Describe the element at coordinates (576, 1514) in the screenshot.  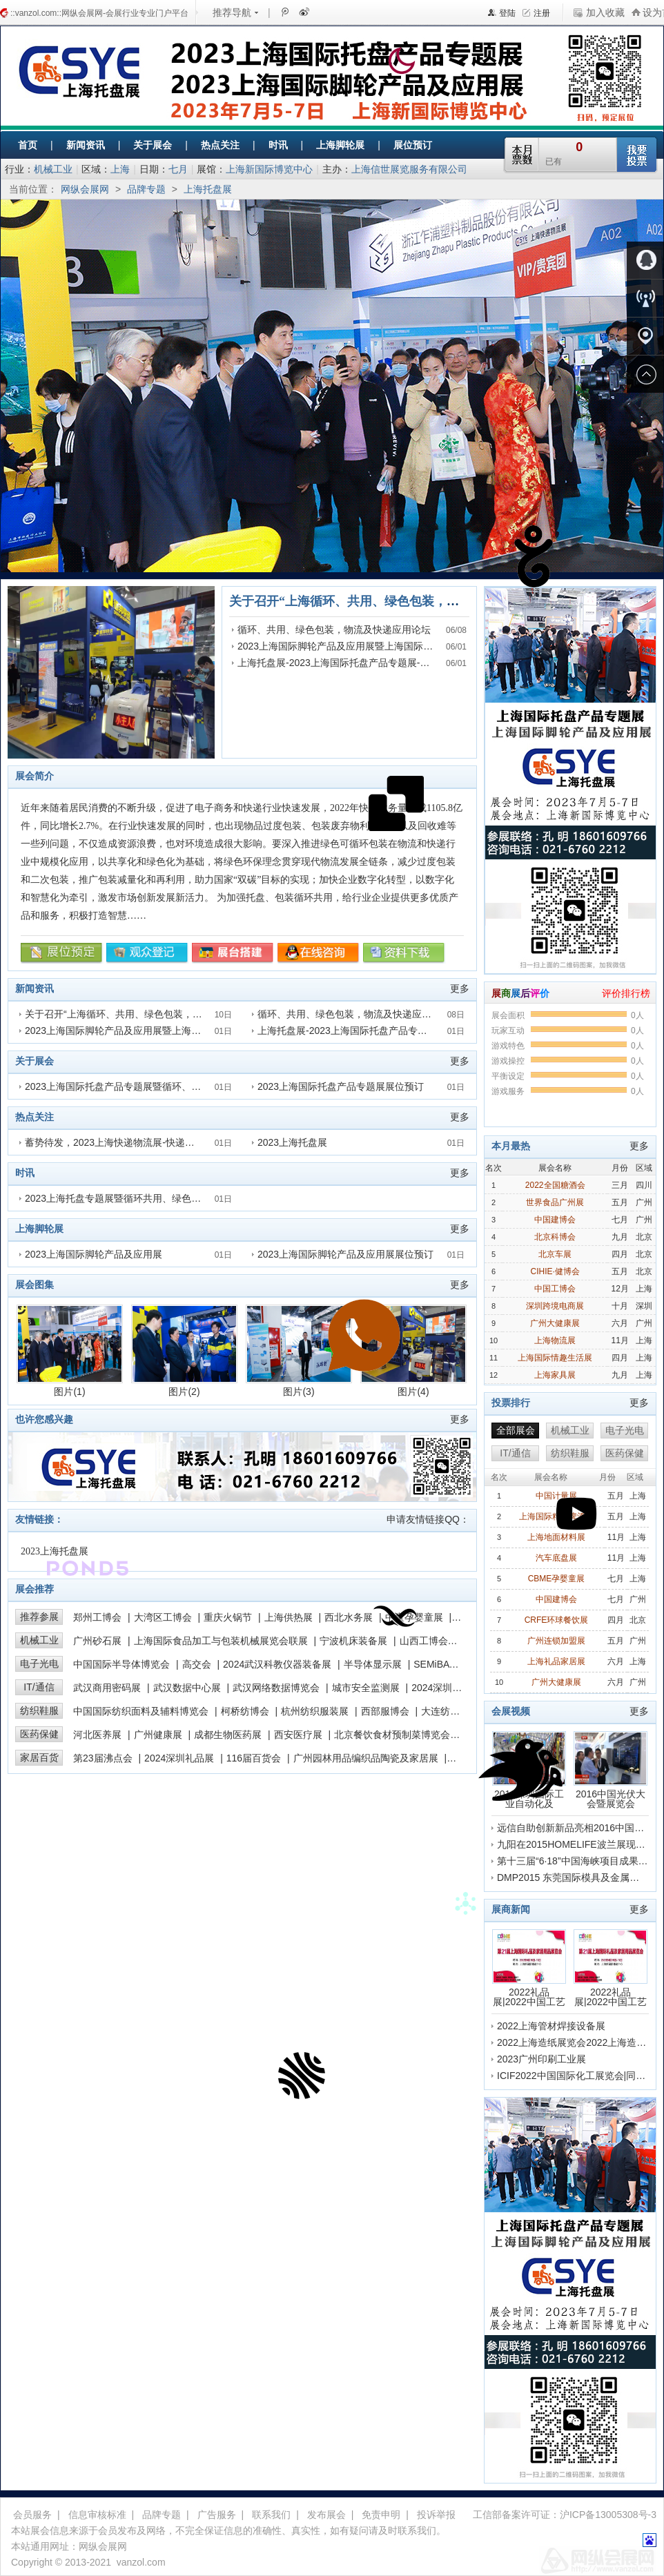
I see `open YouTube app` at that location.